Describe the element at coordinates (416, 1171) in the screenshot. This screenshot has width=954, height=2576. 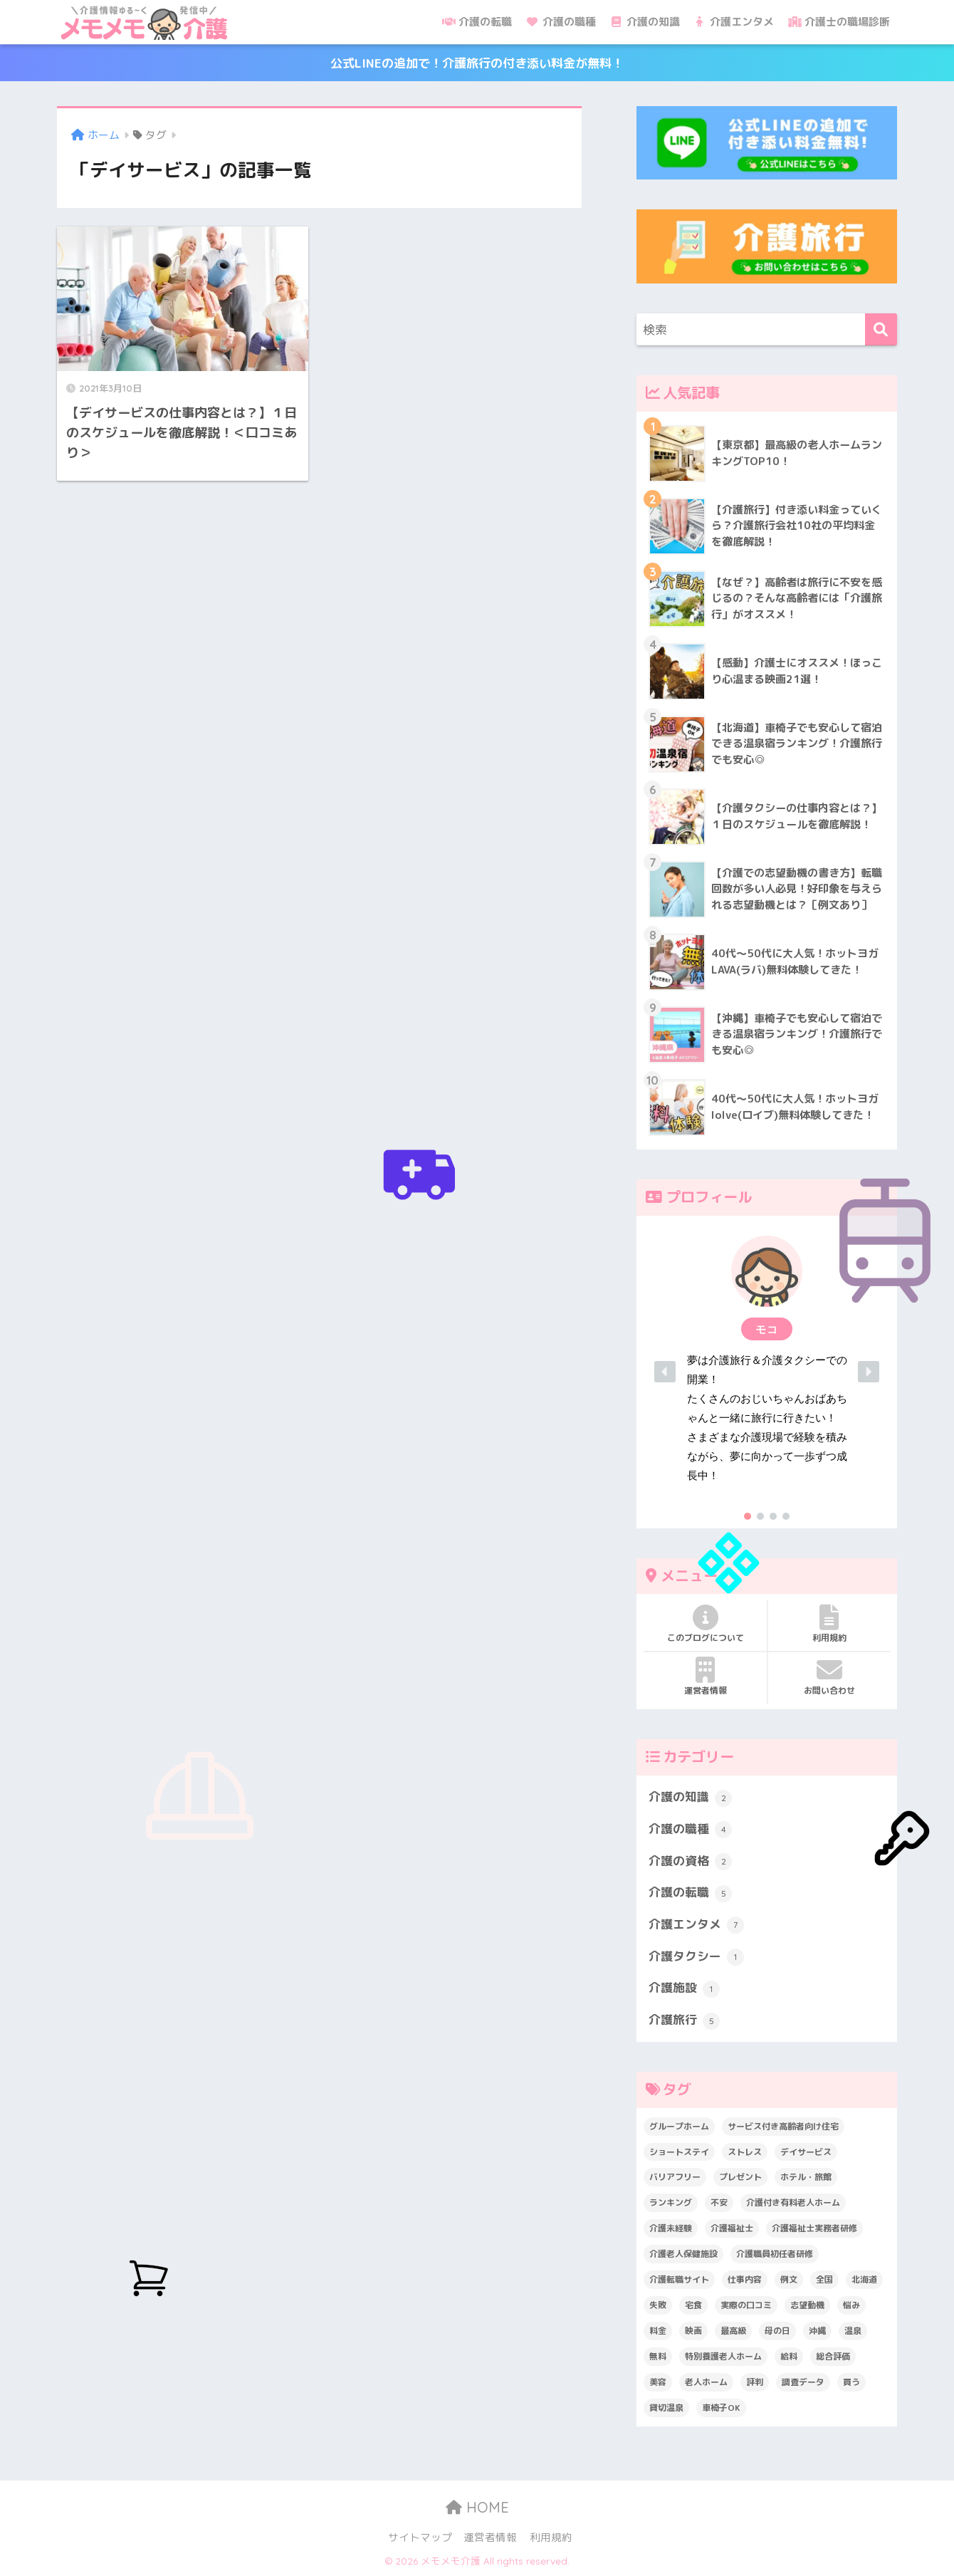
I see `request emergency medical services` at that location.